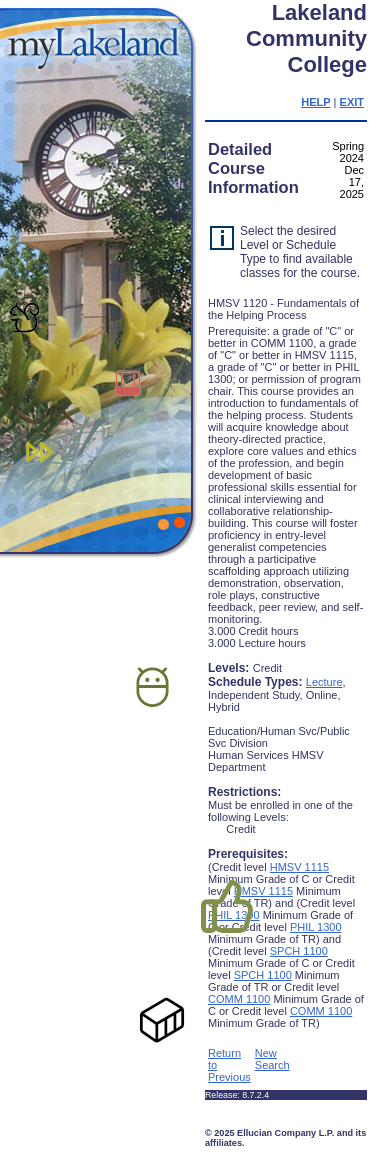  What do you see at coordinates (24, 317) in the screenshot?
I see `access GitHub's saved or stashed content` at bounding box center [24, 317].